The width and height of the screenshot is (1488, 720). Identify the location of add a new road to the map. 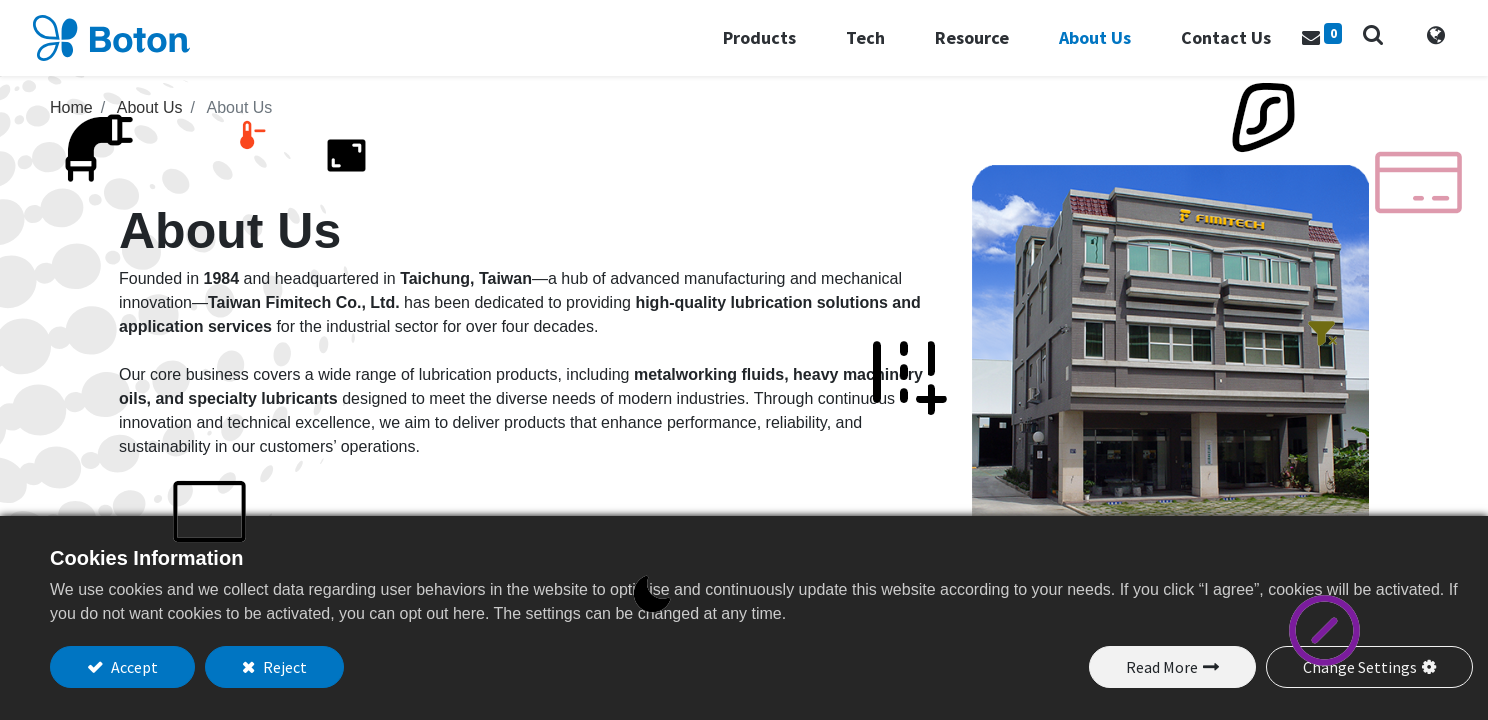
(904, 372).